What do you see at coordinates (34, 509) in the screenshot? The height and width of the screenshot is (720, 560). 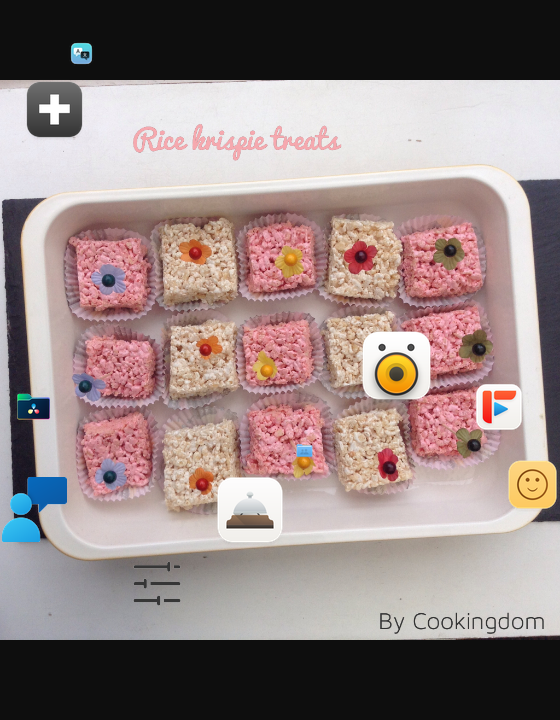 I see `open the feedback hub app` at bounding box center [34, 509].